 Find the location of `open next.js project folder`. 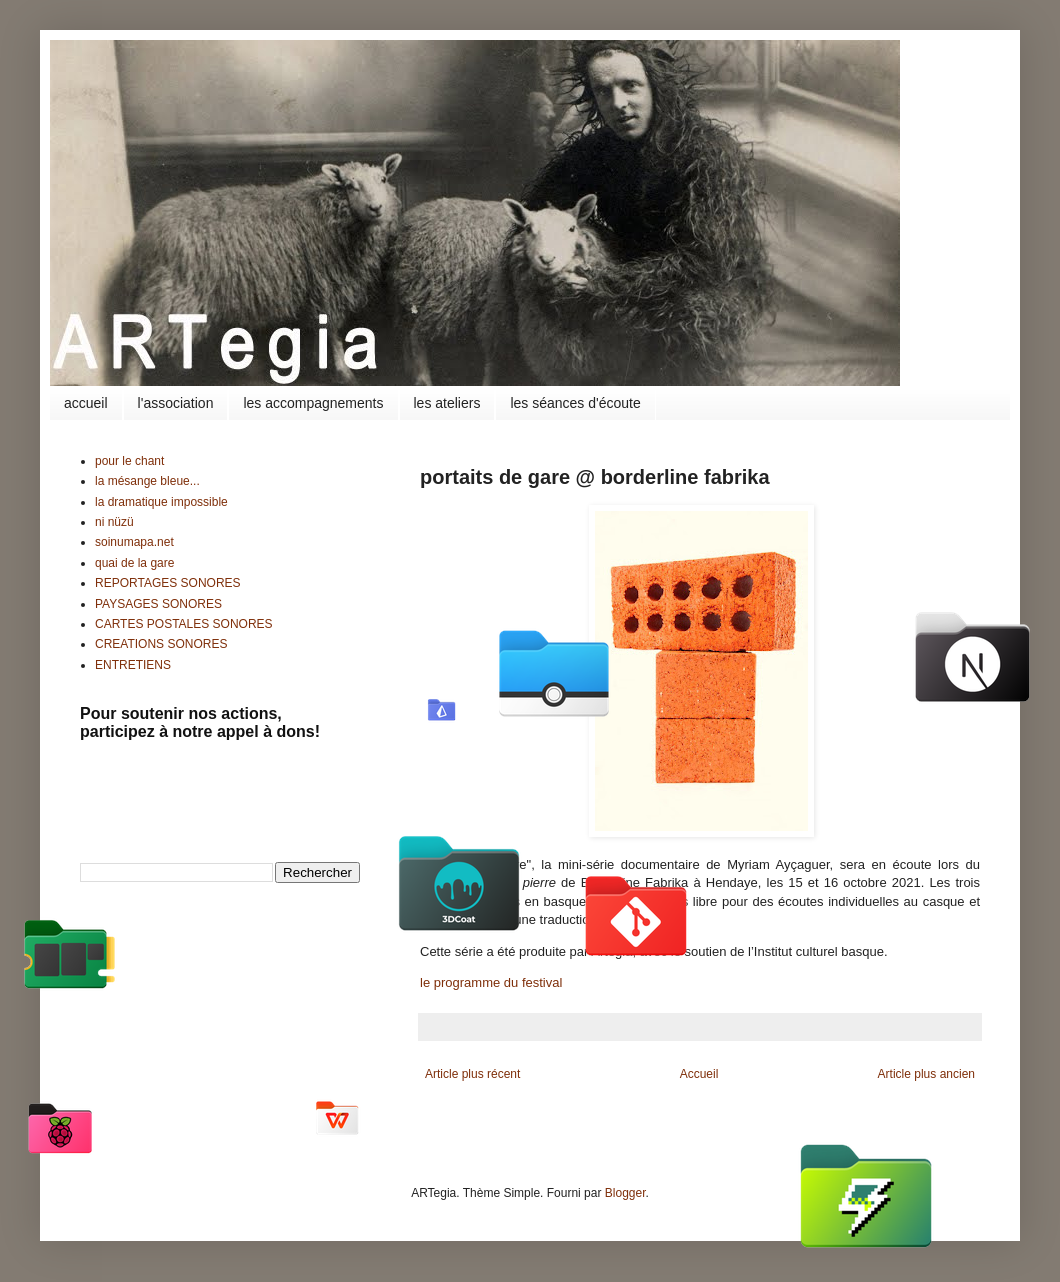

open next.js project folder is located at coordinates (972, 660).